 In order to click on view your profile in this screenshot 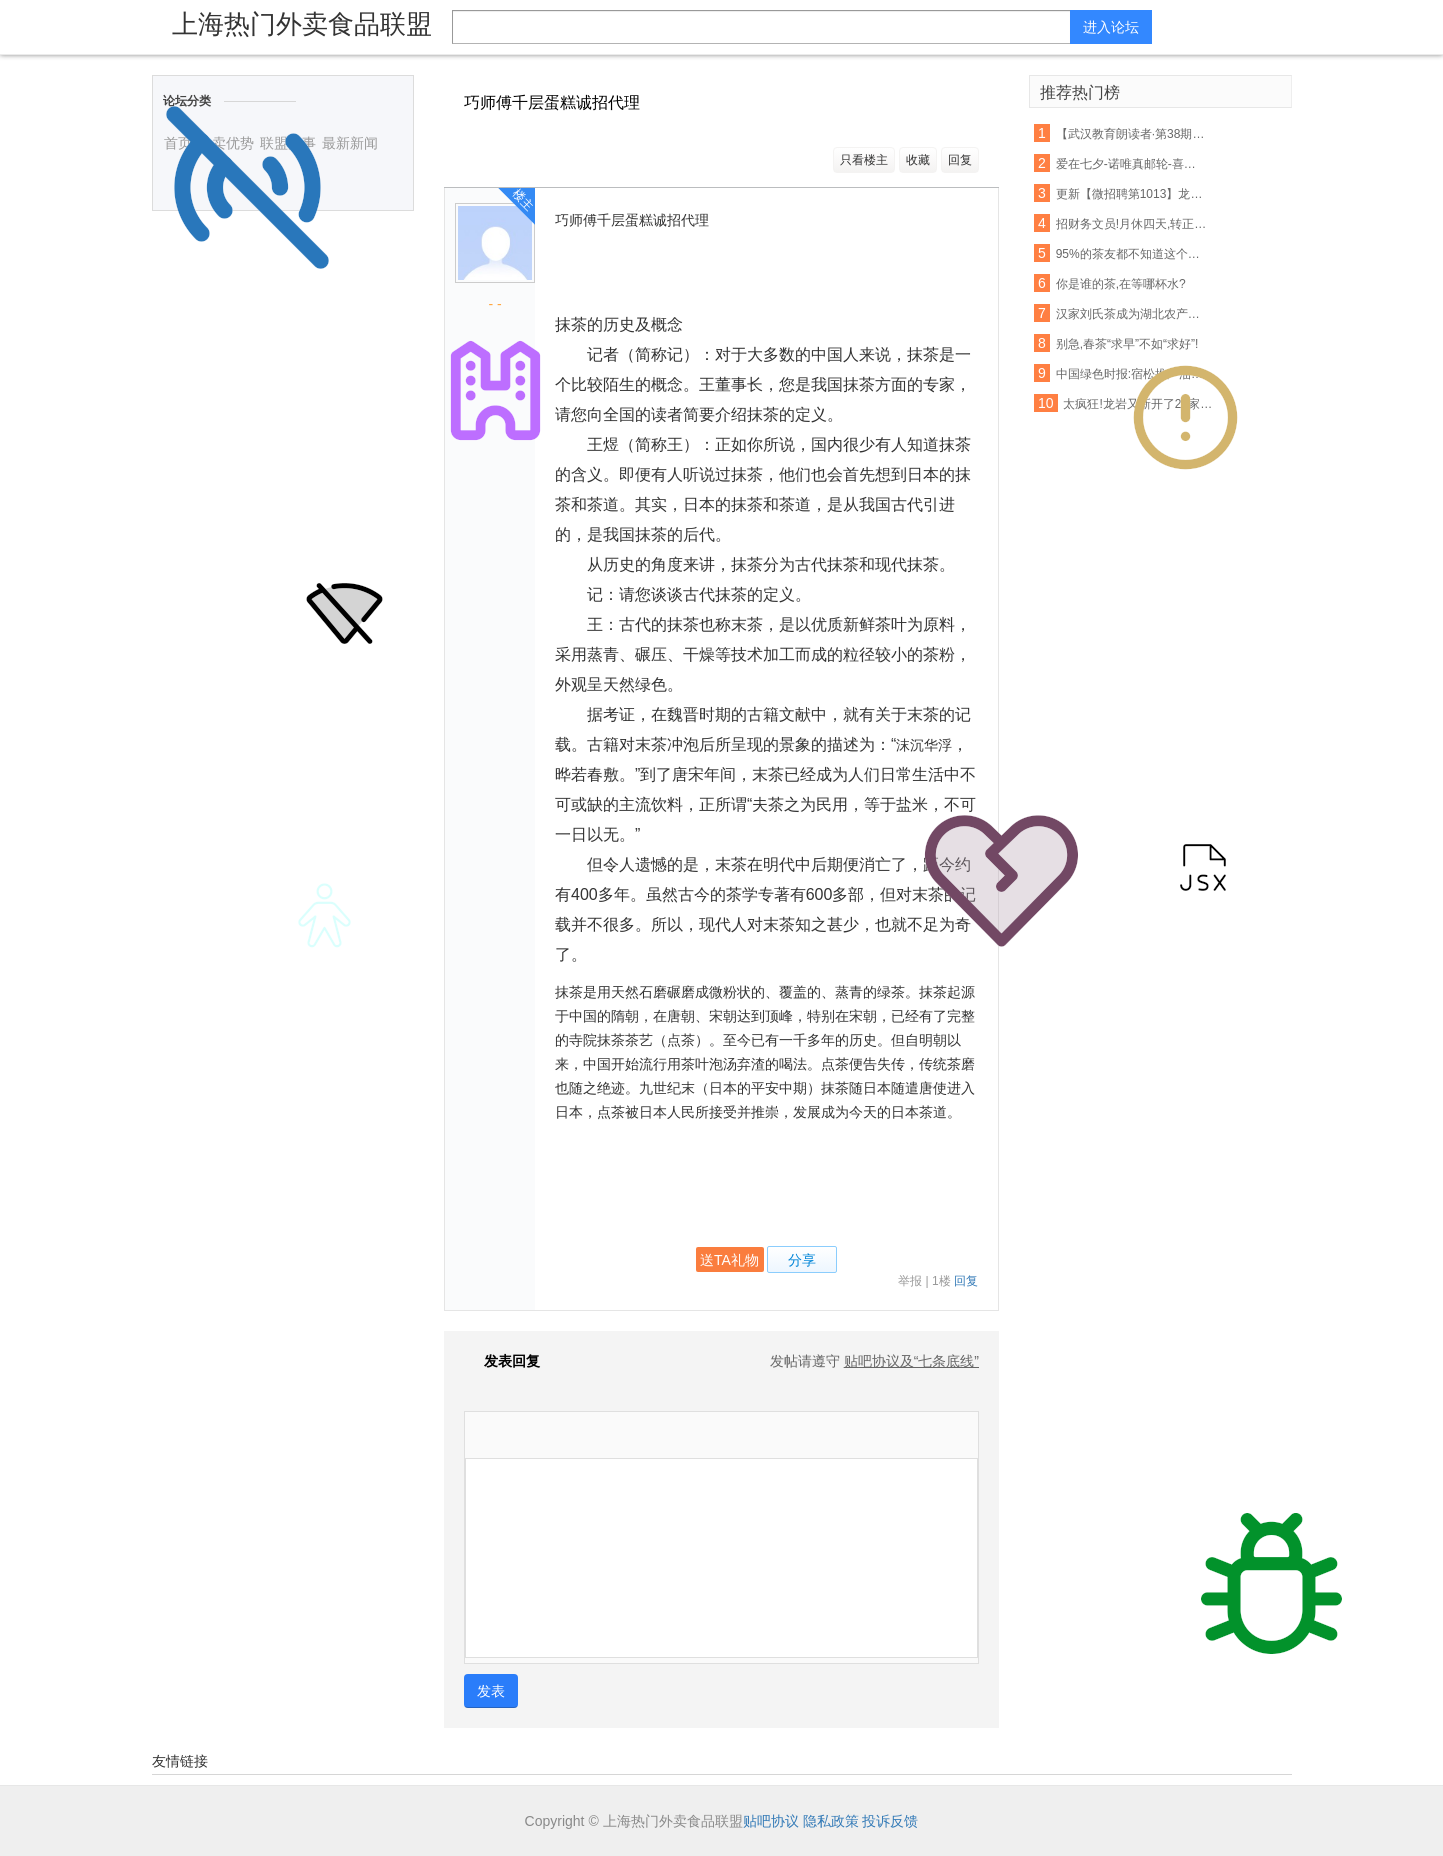, I will do `click(324, 916)`.